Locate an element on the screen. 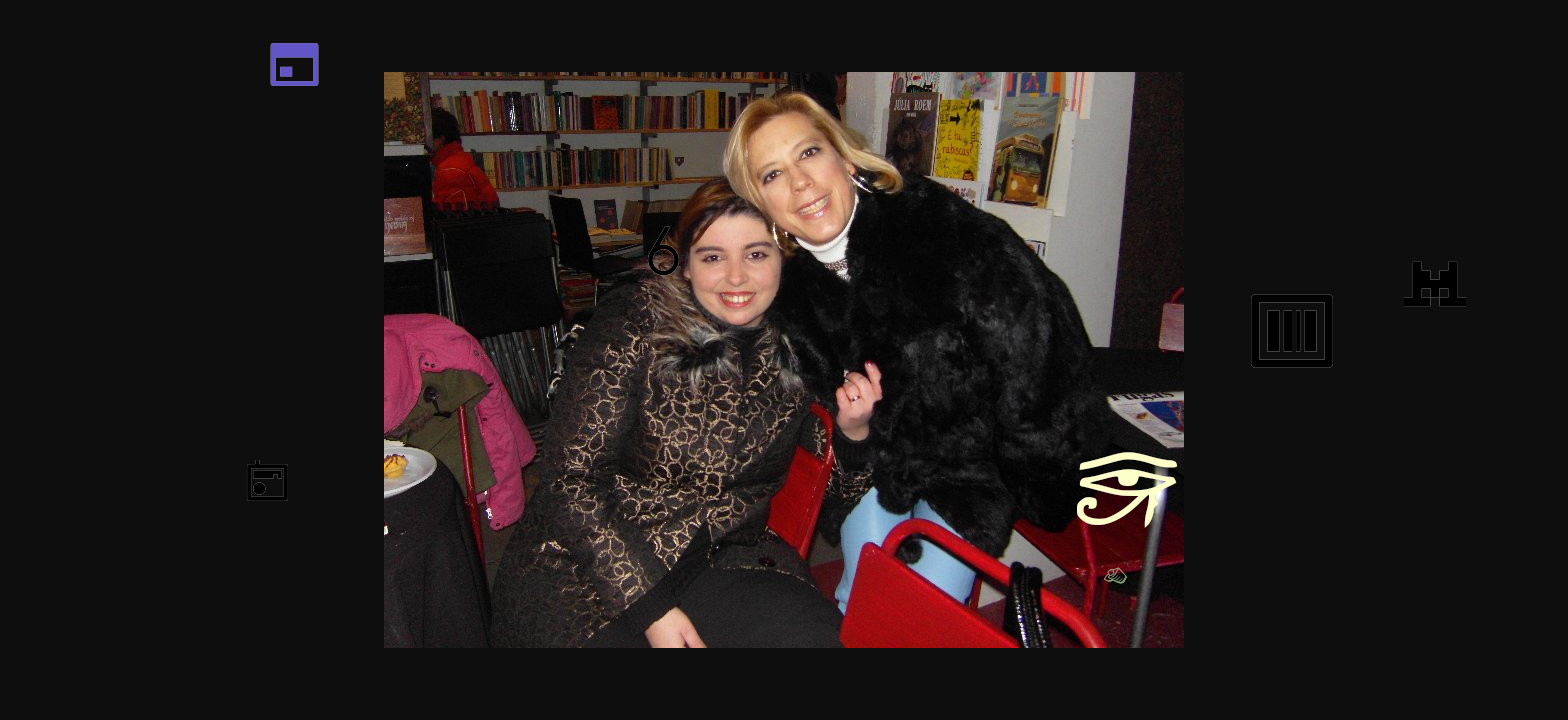 This screenshot has height=720, width=1568. indicates item number 6 in a list or sequence is located at coordinates (663, 250).